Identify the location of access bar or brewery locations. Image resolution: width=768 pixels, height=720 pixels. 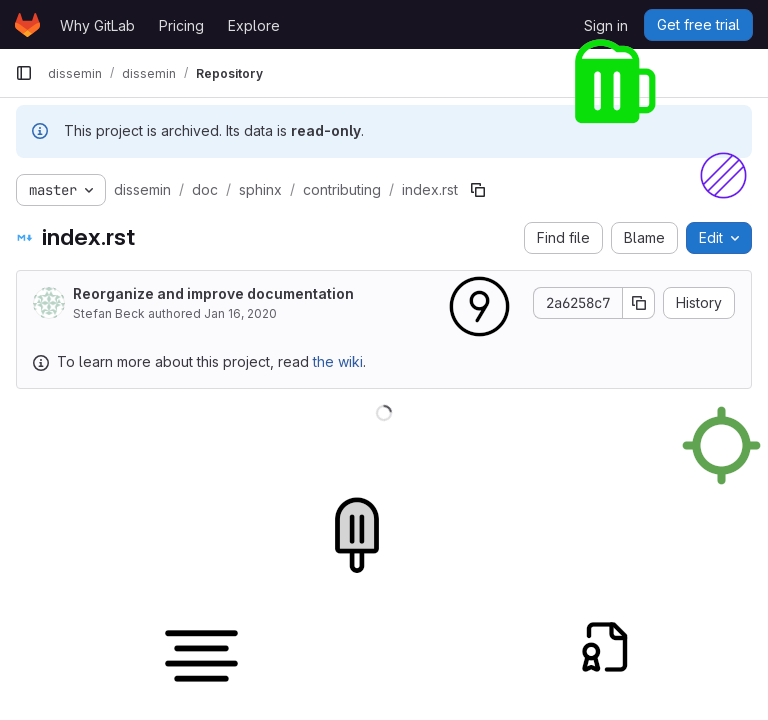
(610, 84).